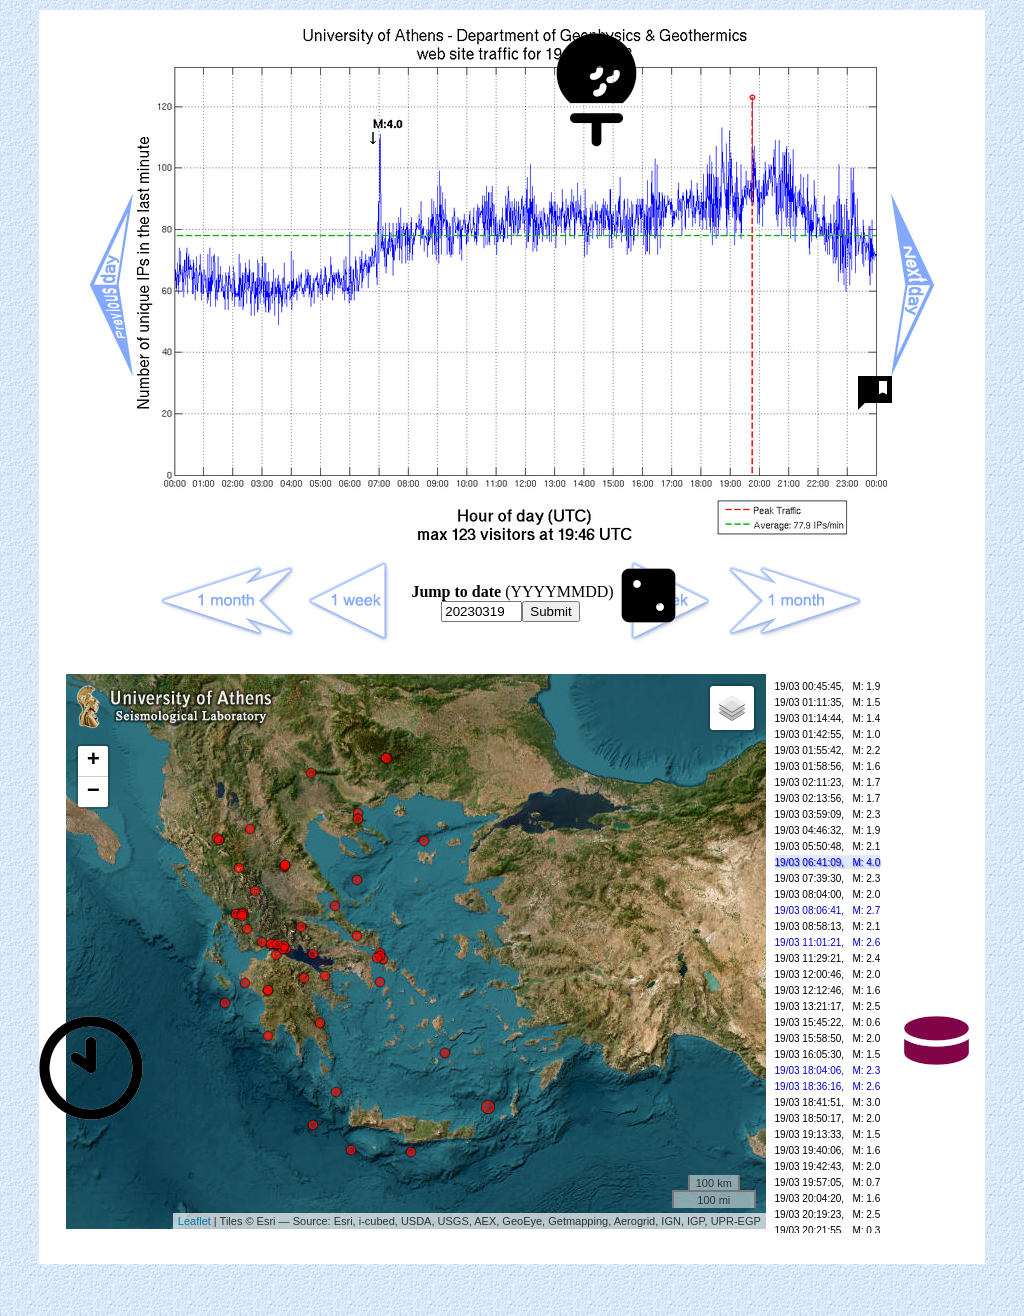 The width and height of the screenshot is (1024, 1316). Describe the element at coordinates (936, 1040) in the screenshot. I see `hockey or ice sports category` at that location.